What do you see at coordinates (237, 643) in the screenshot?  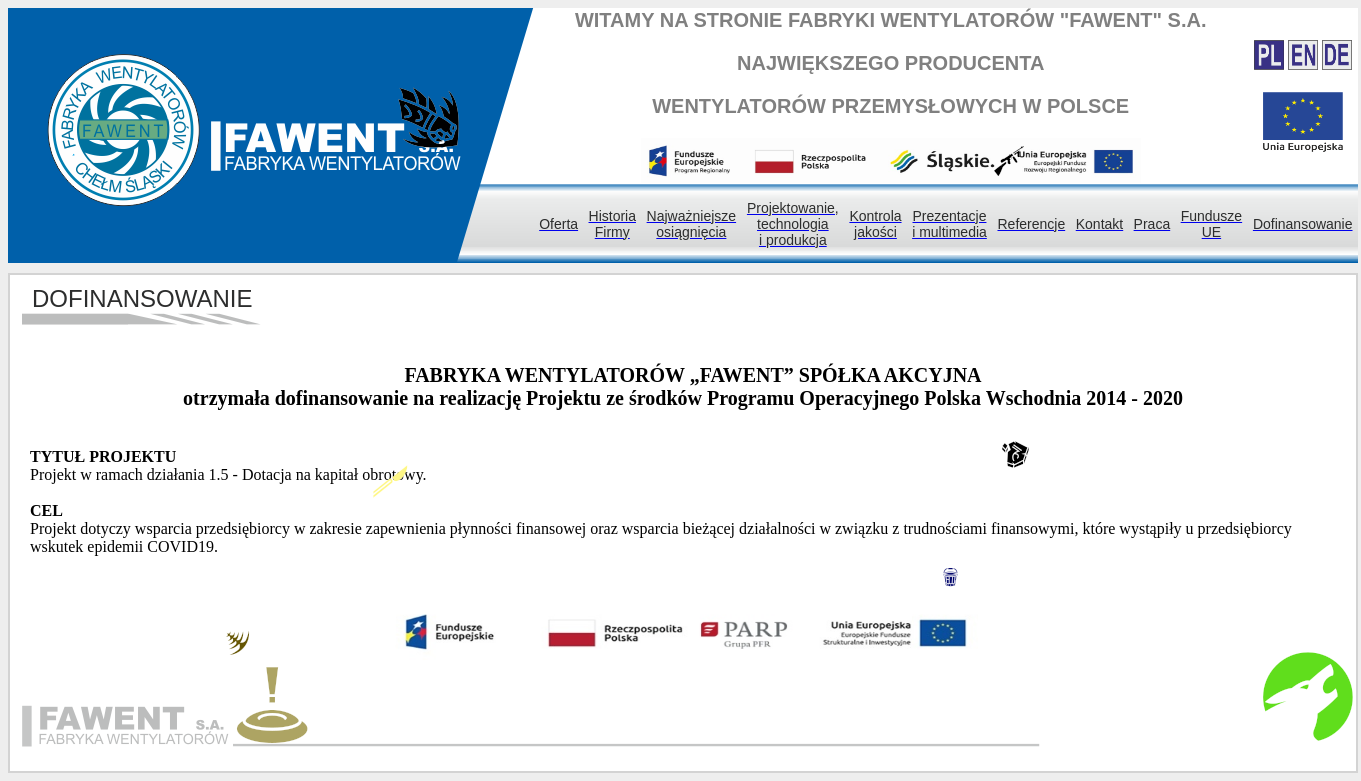 I see `indicates sound or audio waves emitting` at bounding box center [237, 643].